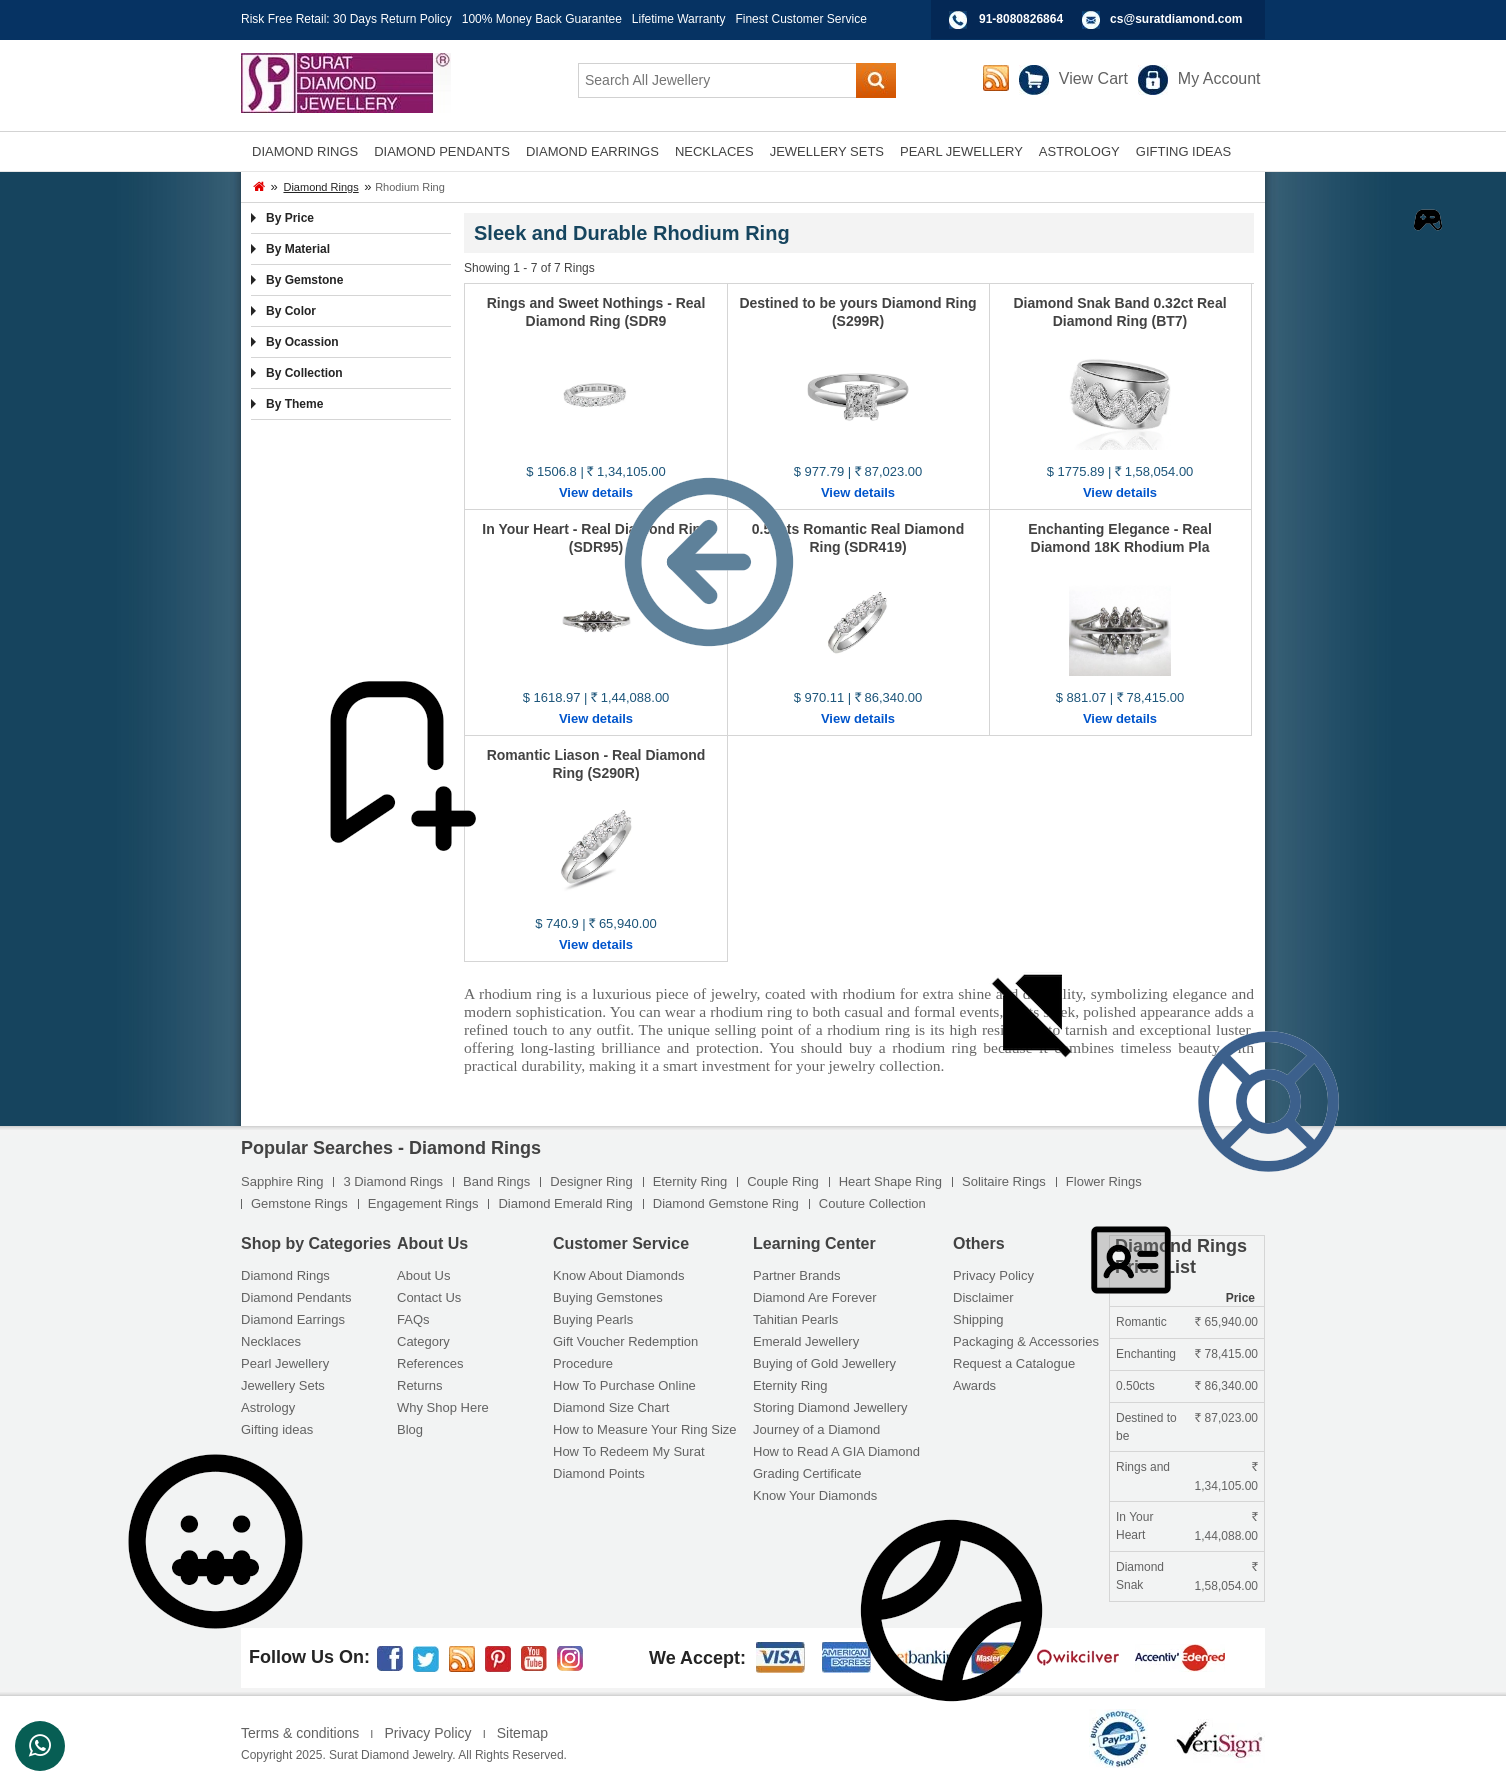 The width and height of the screenshot is (1506, 1786). I want to click on add a new bookmark, so click(387, 762).